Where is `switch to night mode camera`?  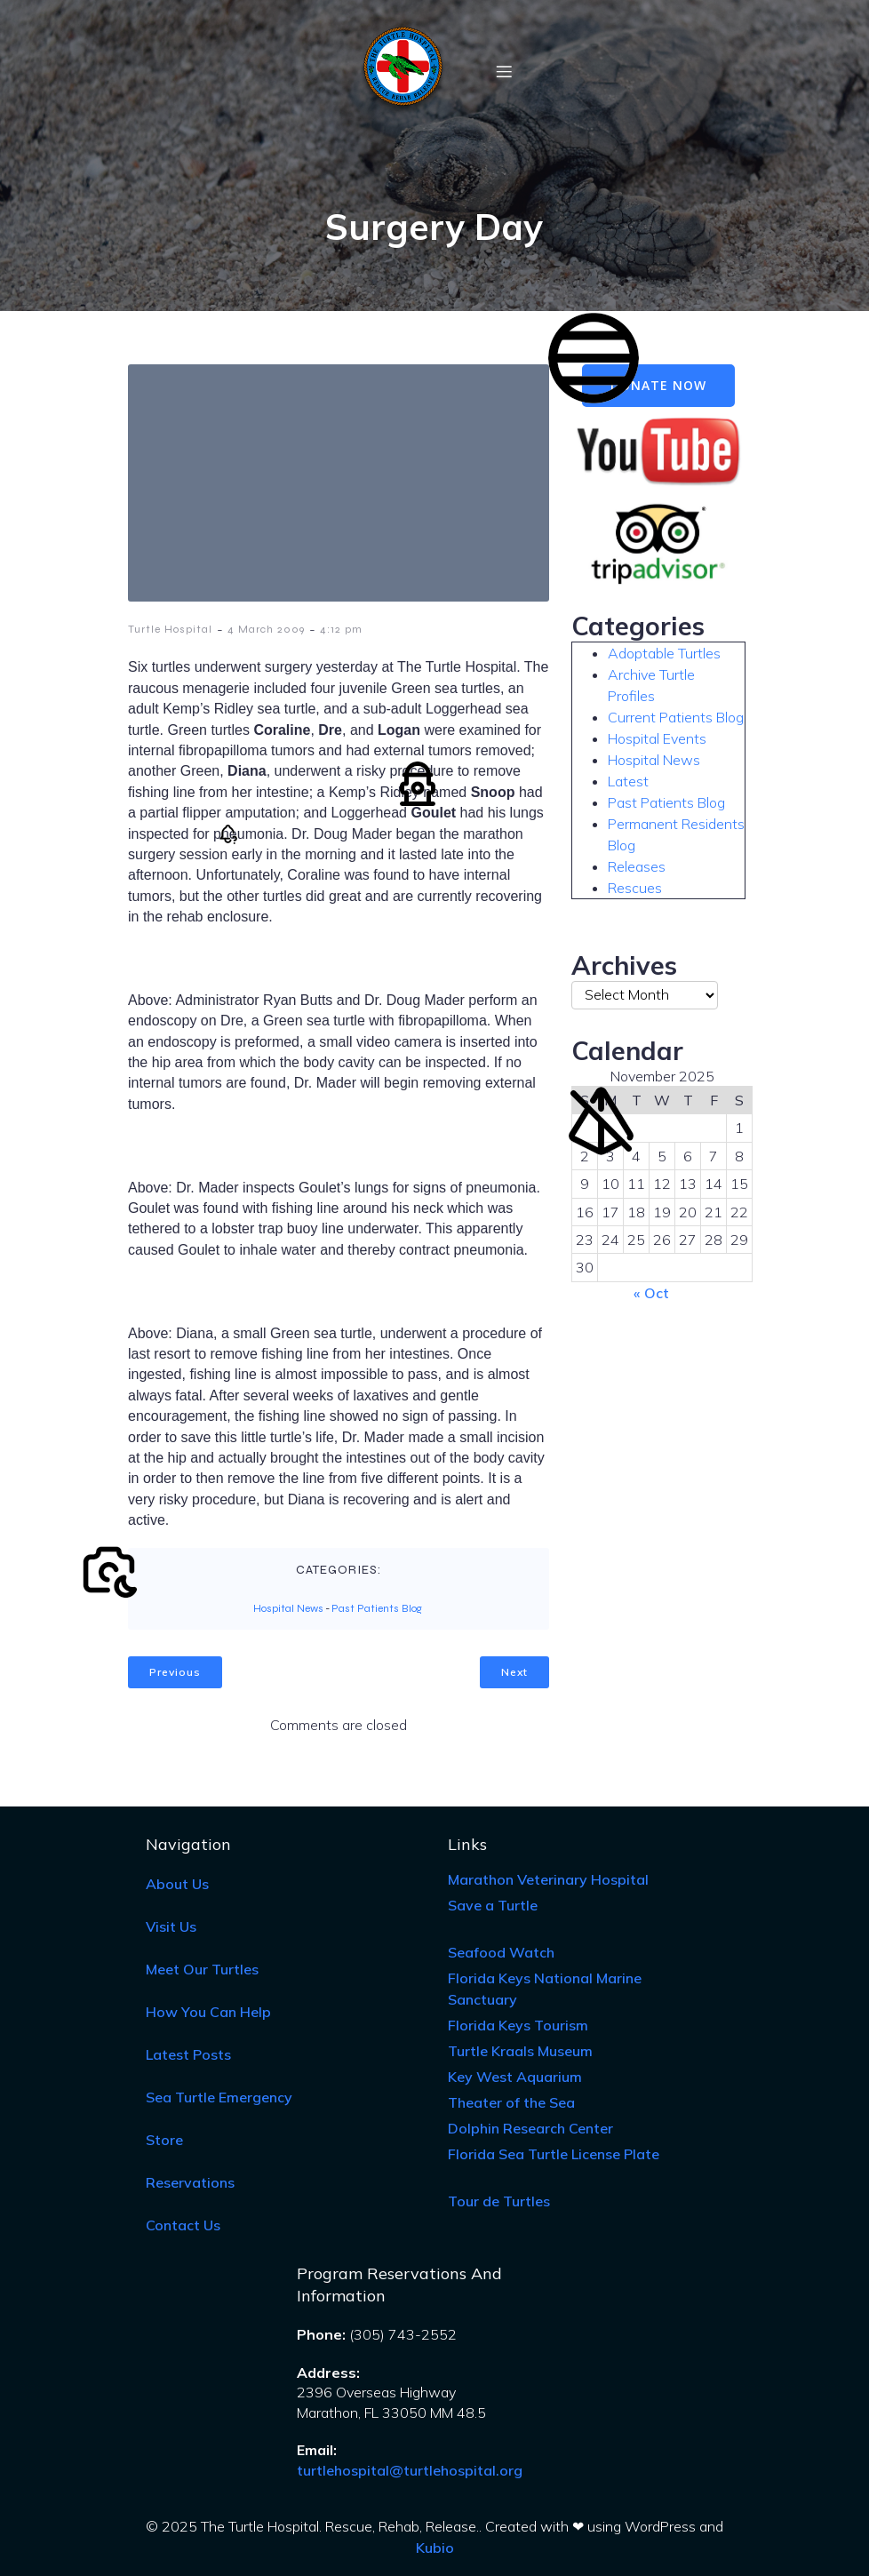
switch to night mode camera is located at coordinates (108, 1569).